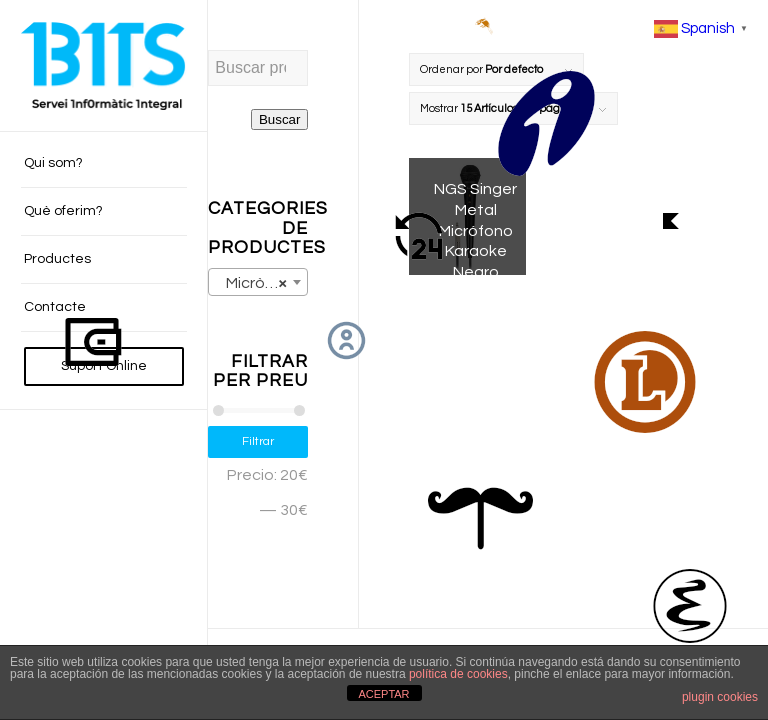 This screenshot has width=768, height=720. I want to click on open gnu emacs text editor, so click(690, 606).